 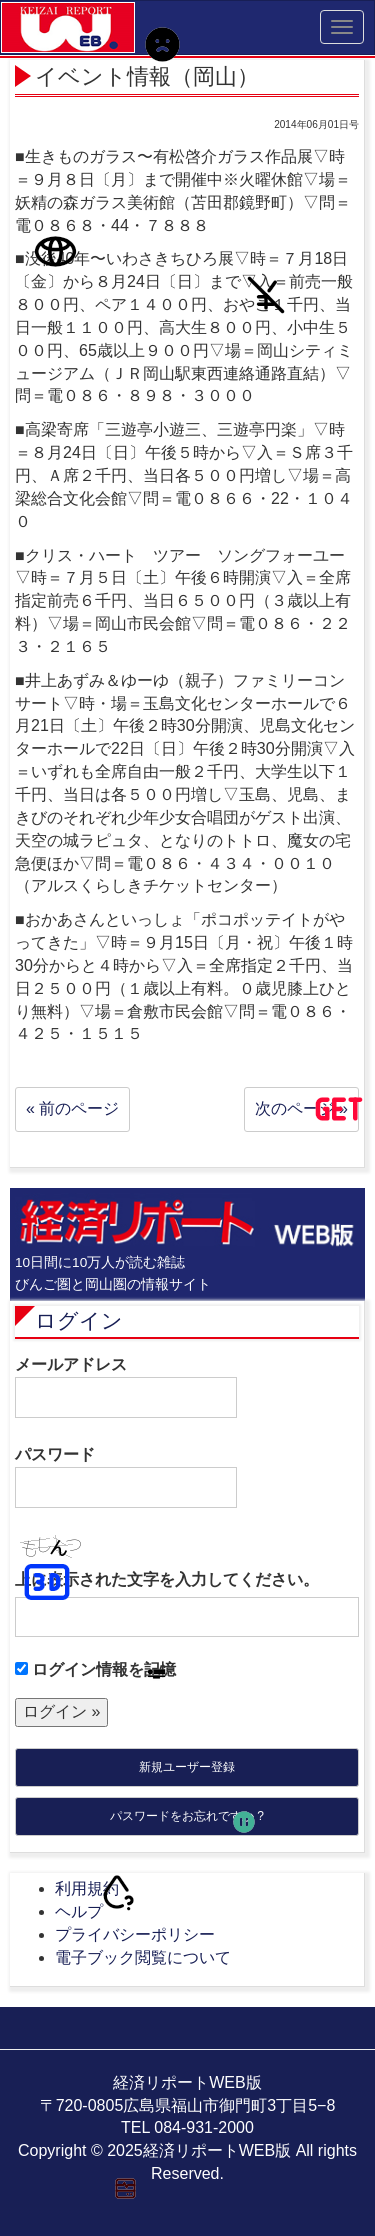 I want to click on enable 3D viewing mode, so click(x=47, y=1582).